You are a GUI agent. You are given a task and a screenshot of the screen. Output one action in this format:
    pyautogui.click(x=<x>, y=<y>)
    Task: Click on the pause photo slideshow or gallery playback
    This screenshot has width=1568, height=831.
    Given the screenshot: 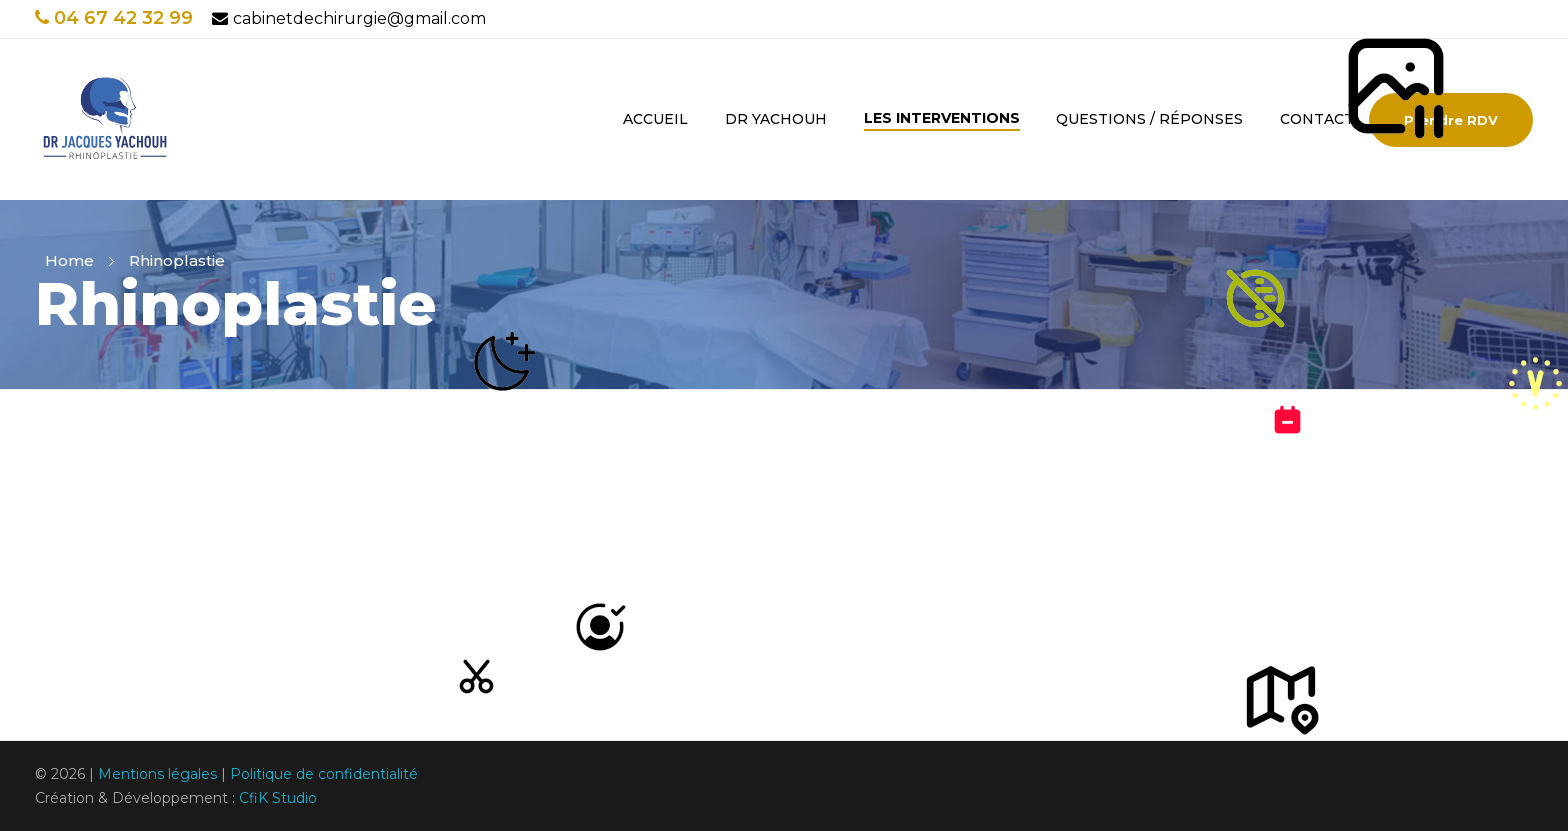 What is the action you would take?
    pyautogui.click(x=1396, y=86)
    